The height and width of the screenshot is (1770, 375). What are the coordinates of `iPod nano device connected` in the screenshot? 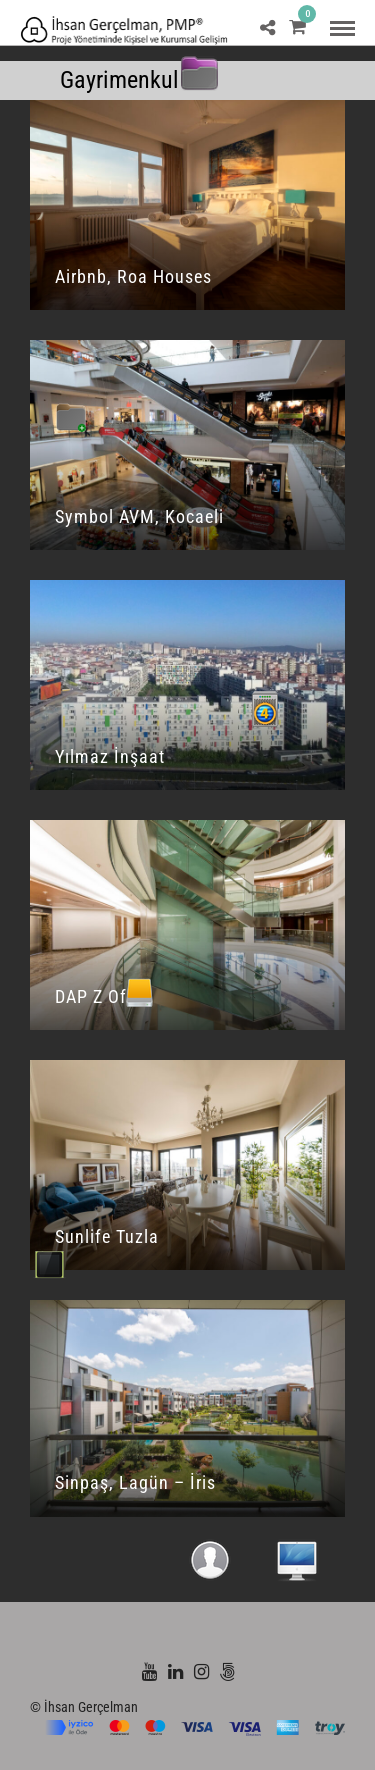 It's located at (49, 1264).